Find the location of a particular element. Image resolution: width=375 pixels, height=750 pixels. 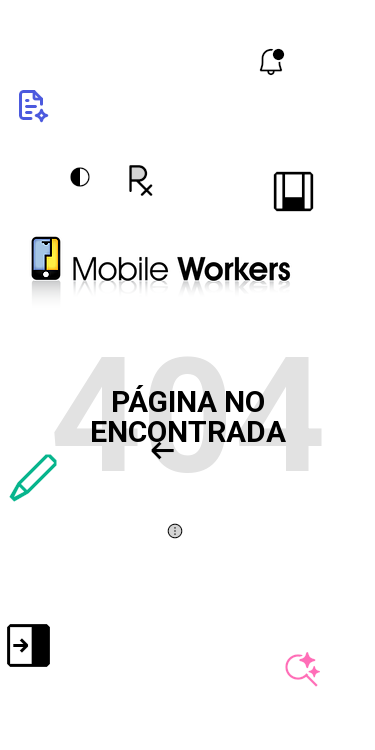

edit this item is located at coordinates (33, 478).